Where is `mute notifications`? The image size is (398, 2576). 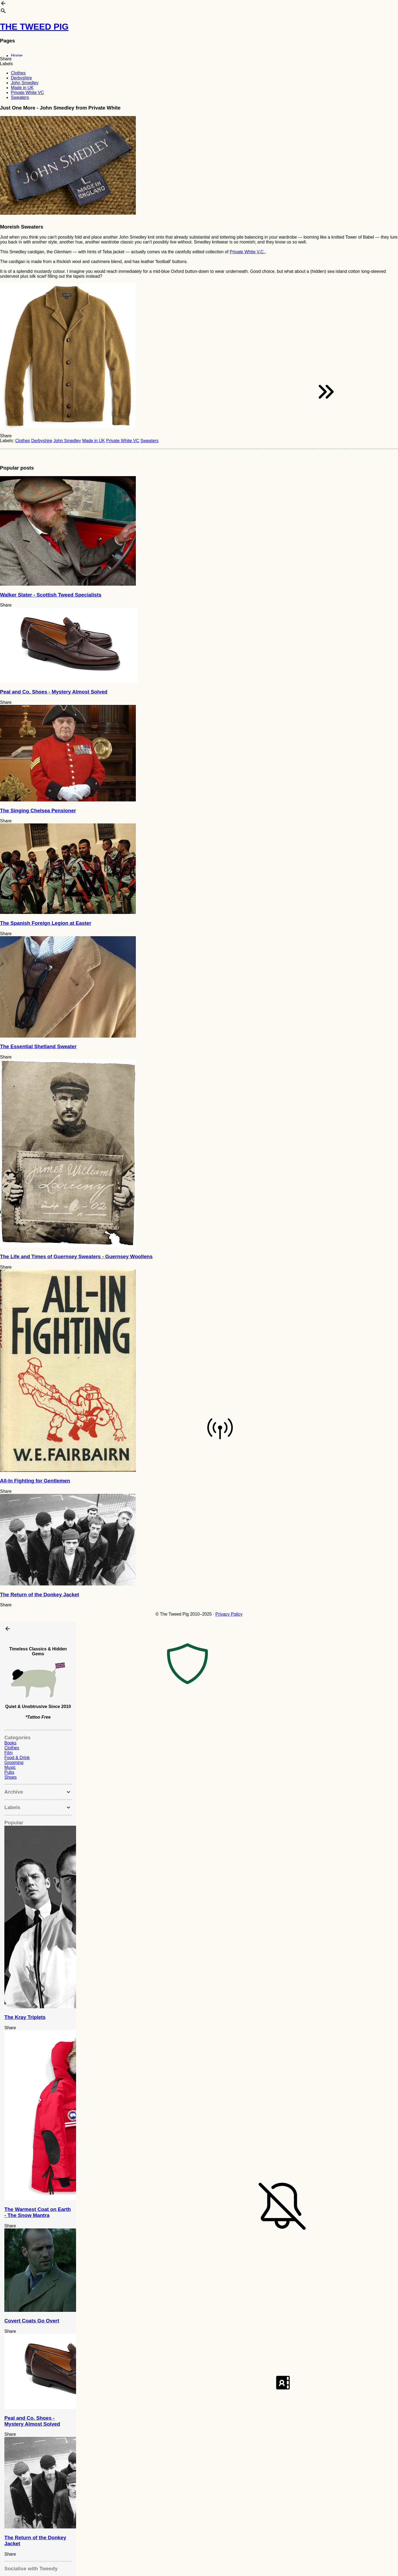
mute notifications is located at coordinates (282, 2206).